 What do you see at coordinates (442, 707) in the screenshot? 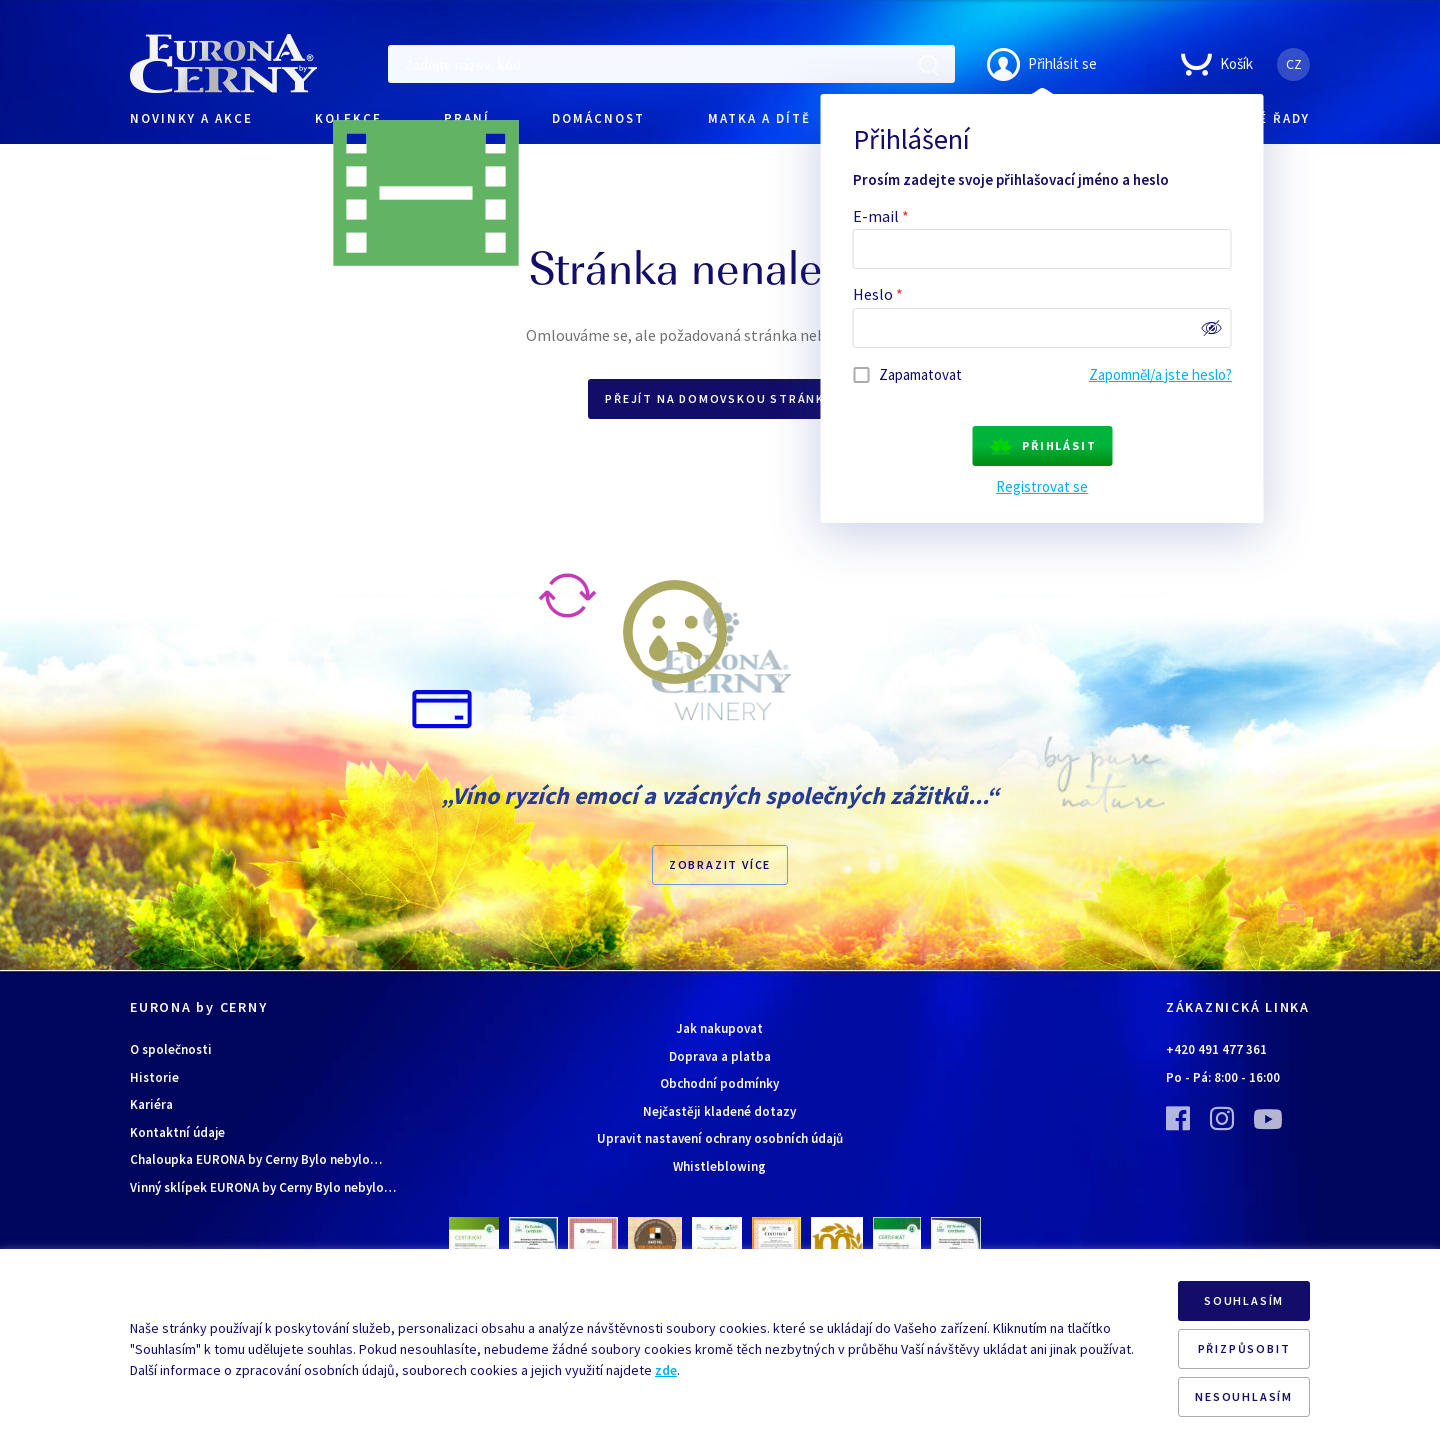
I see `manage payment methods` at bounding box center [442, 707].